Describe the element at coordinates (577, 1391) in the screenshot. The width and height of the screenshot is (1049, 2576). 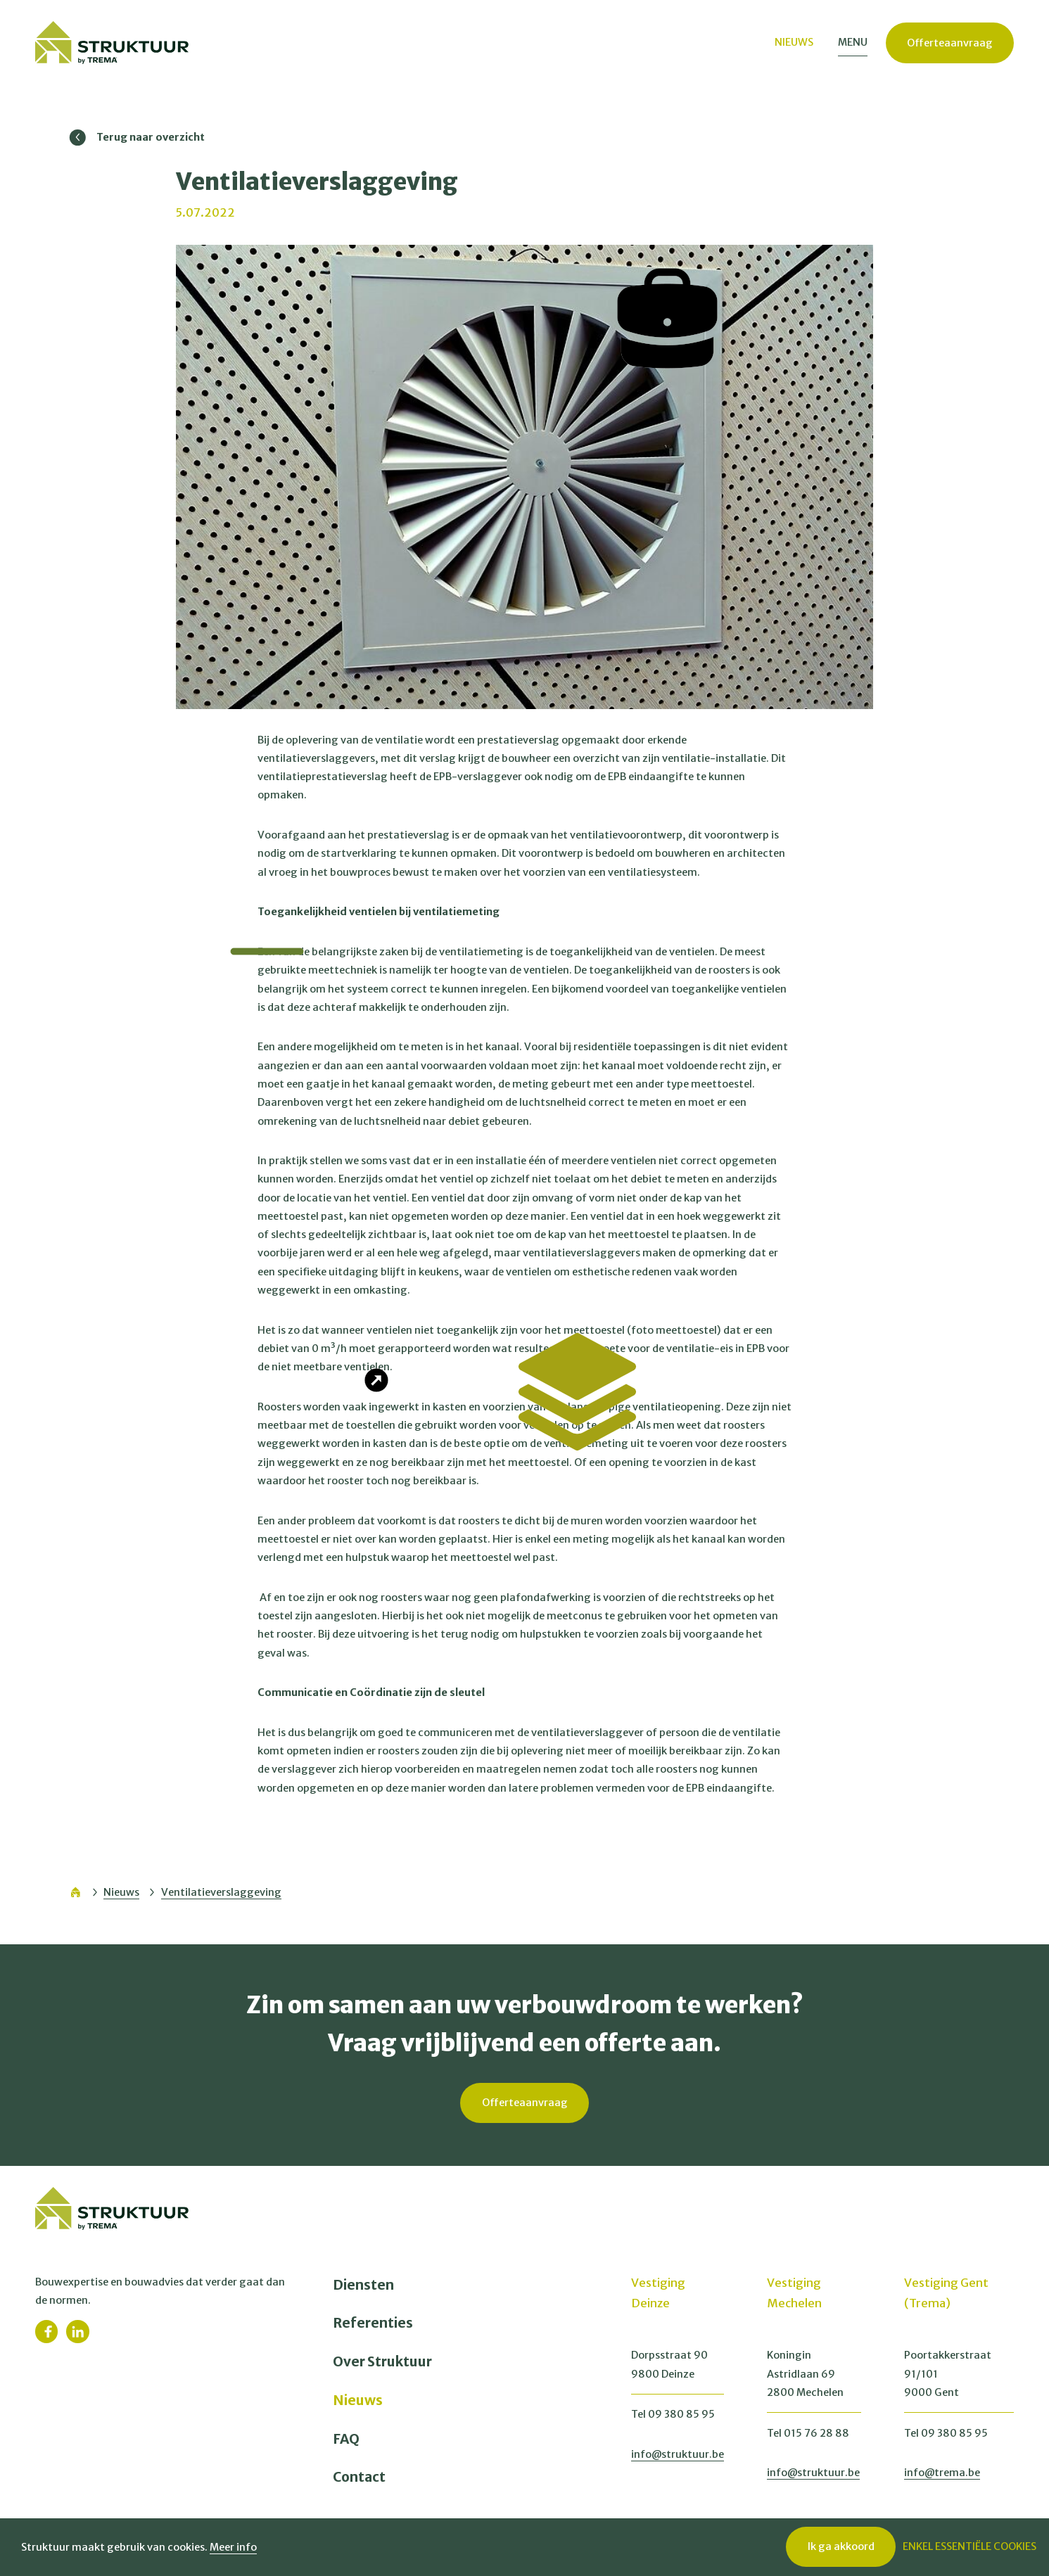
I see `view layers or stacked content` at that location.